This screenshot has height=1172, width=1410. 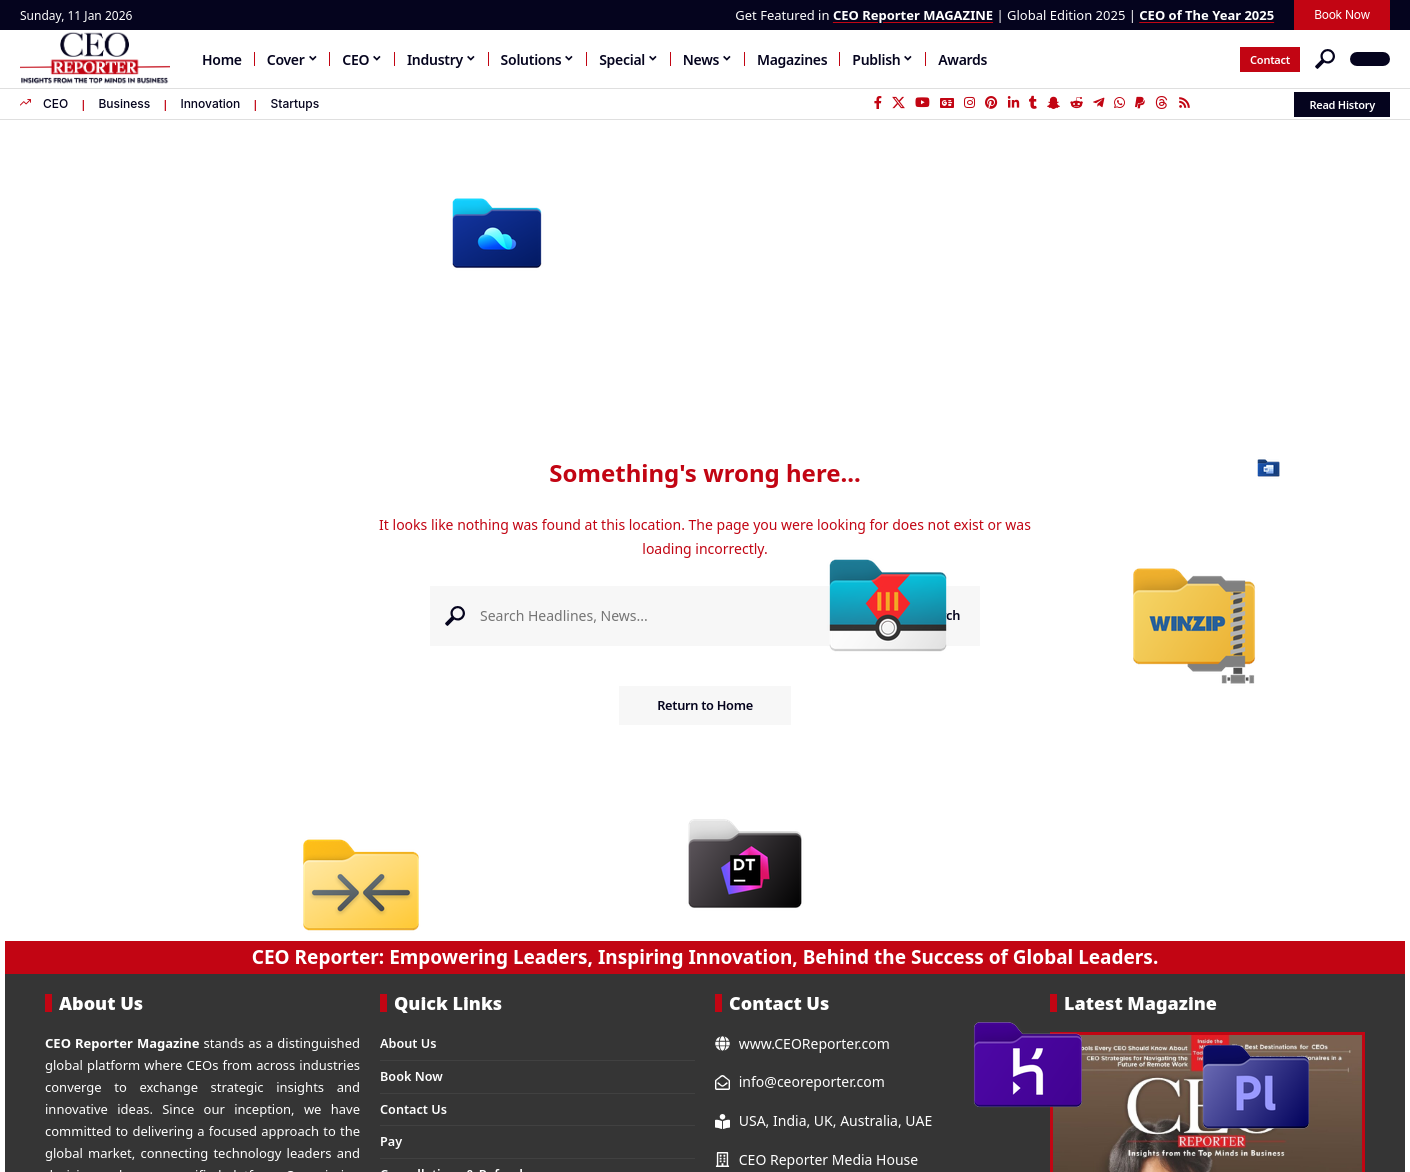 What do you see at coordinates (1268, 468) in the screenshot?
I see `open folder containing Microsoft Word documents` at bounding box center [1268, 468].